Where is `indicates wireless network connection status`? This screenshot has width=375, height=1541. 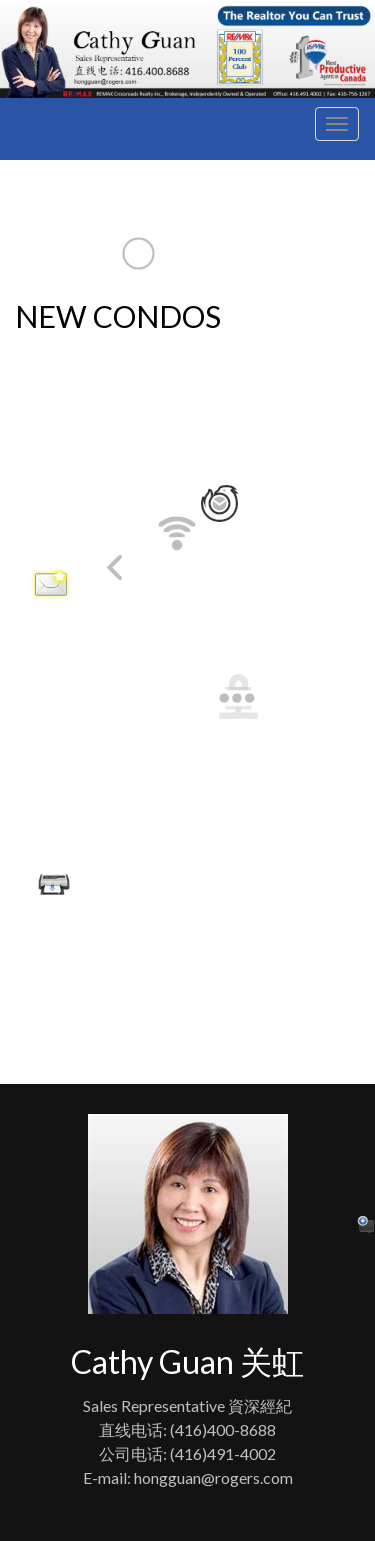 indicates wireless network connection status is located at coordinates (177, 532).